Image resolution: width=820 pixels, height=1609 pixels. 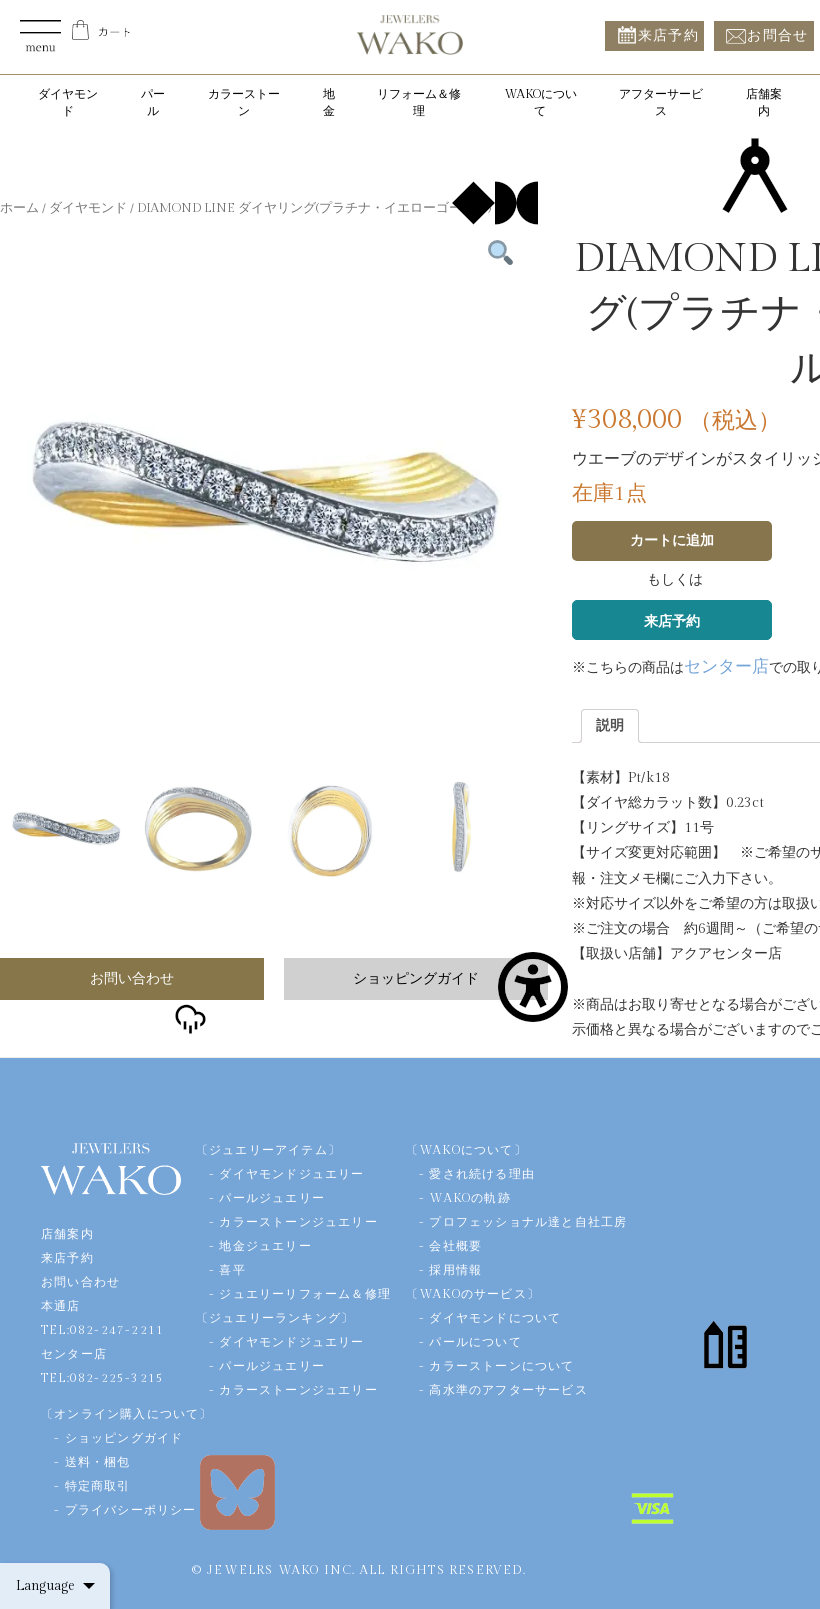 I want to click on access design tools, so click(x=725, y=1344).